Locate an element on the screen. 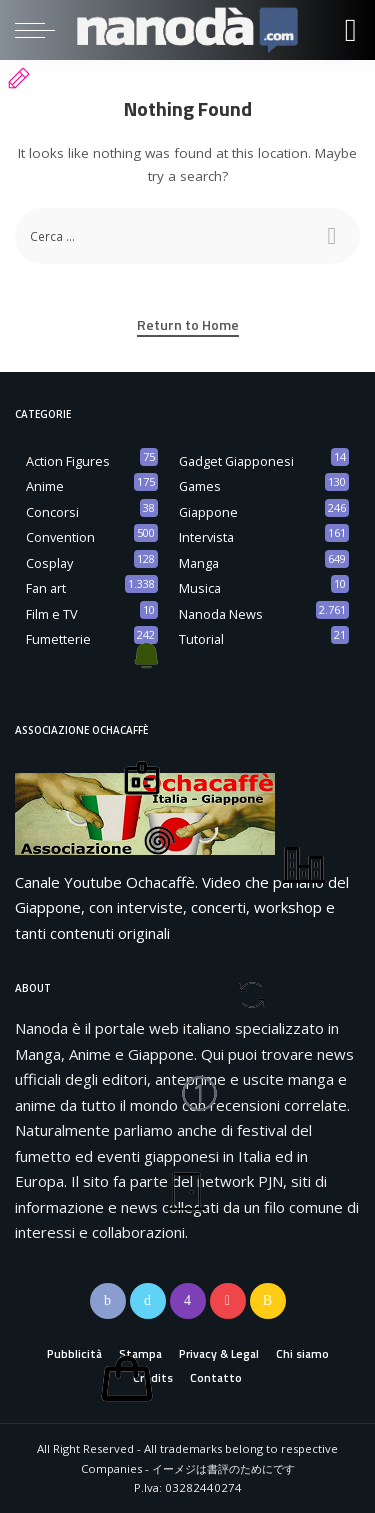  refresh or reload content is located at coordinates (252, 995).